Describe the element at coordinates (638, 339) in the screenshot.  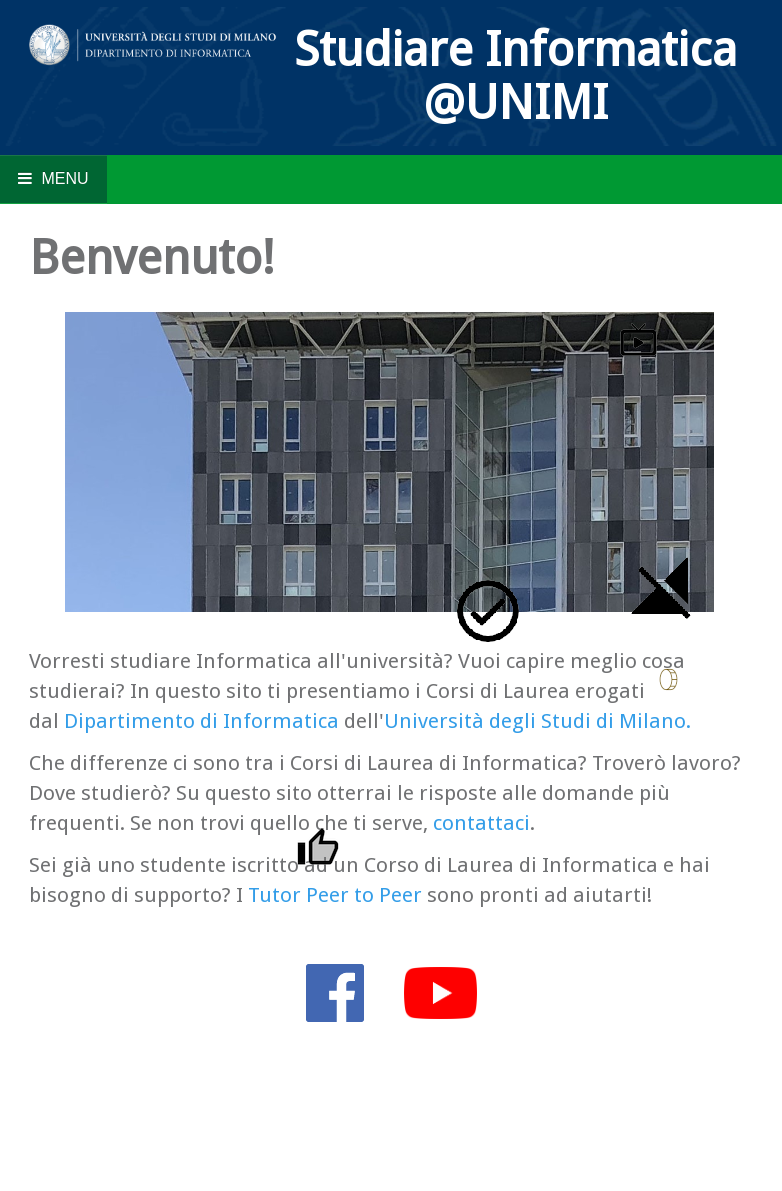
I see `watch live TV or streaming content` at that location.